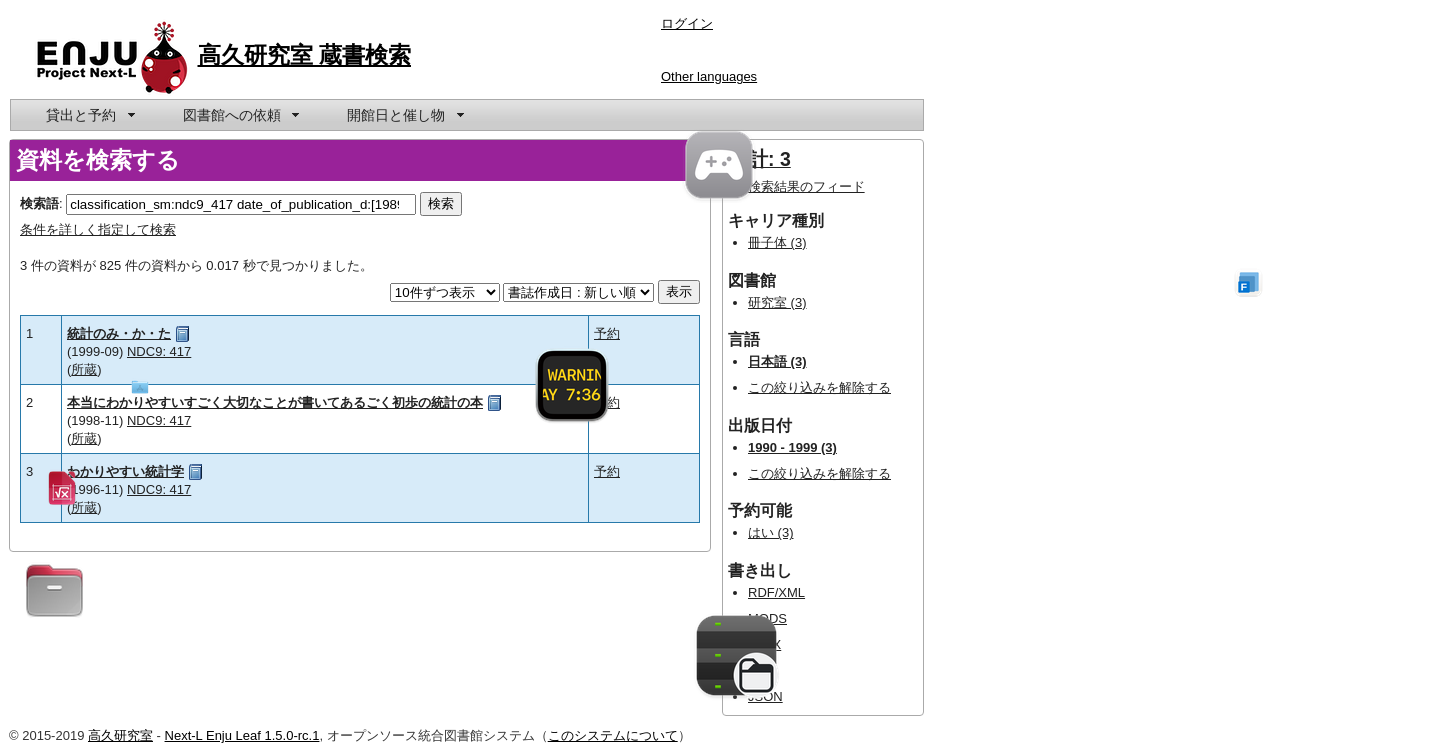 This screenshot has height=756, width=1440. Describe the element at coordinates (572, 385) in the screenshot. I see `open the console app to view system logs` at that location.